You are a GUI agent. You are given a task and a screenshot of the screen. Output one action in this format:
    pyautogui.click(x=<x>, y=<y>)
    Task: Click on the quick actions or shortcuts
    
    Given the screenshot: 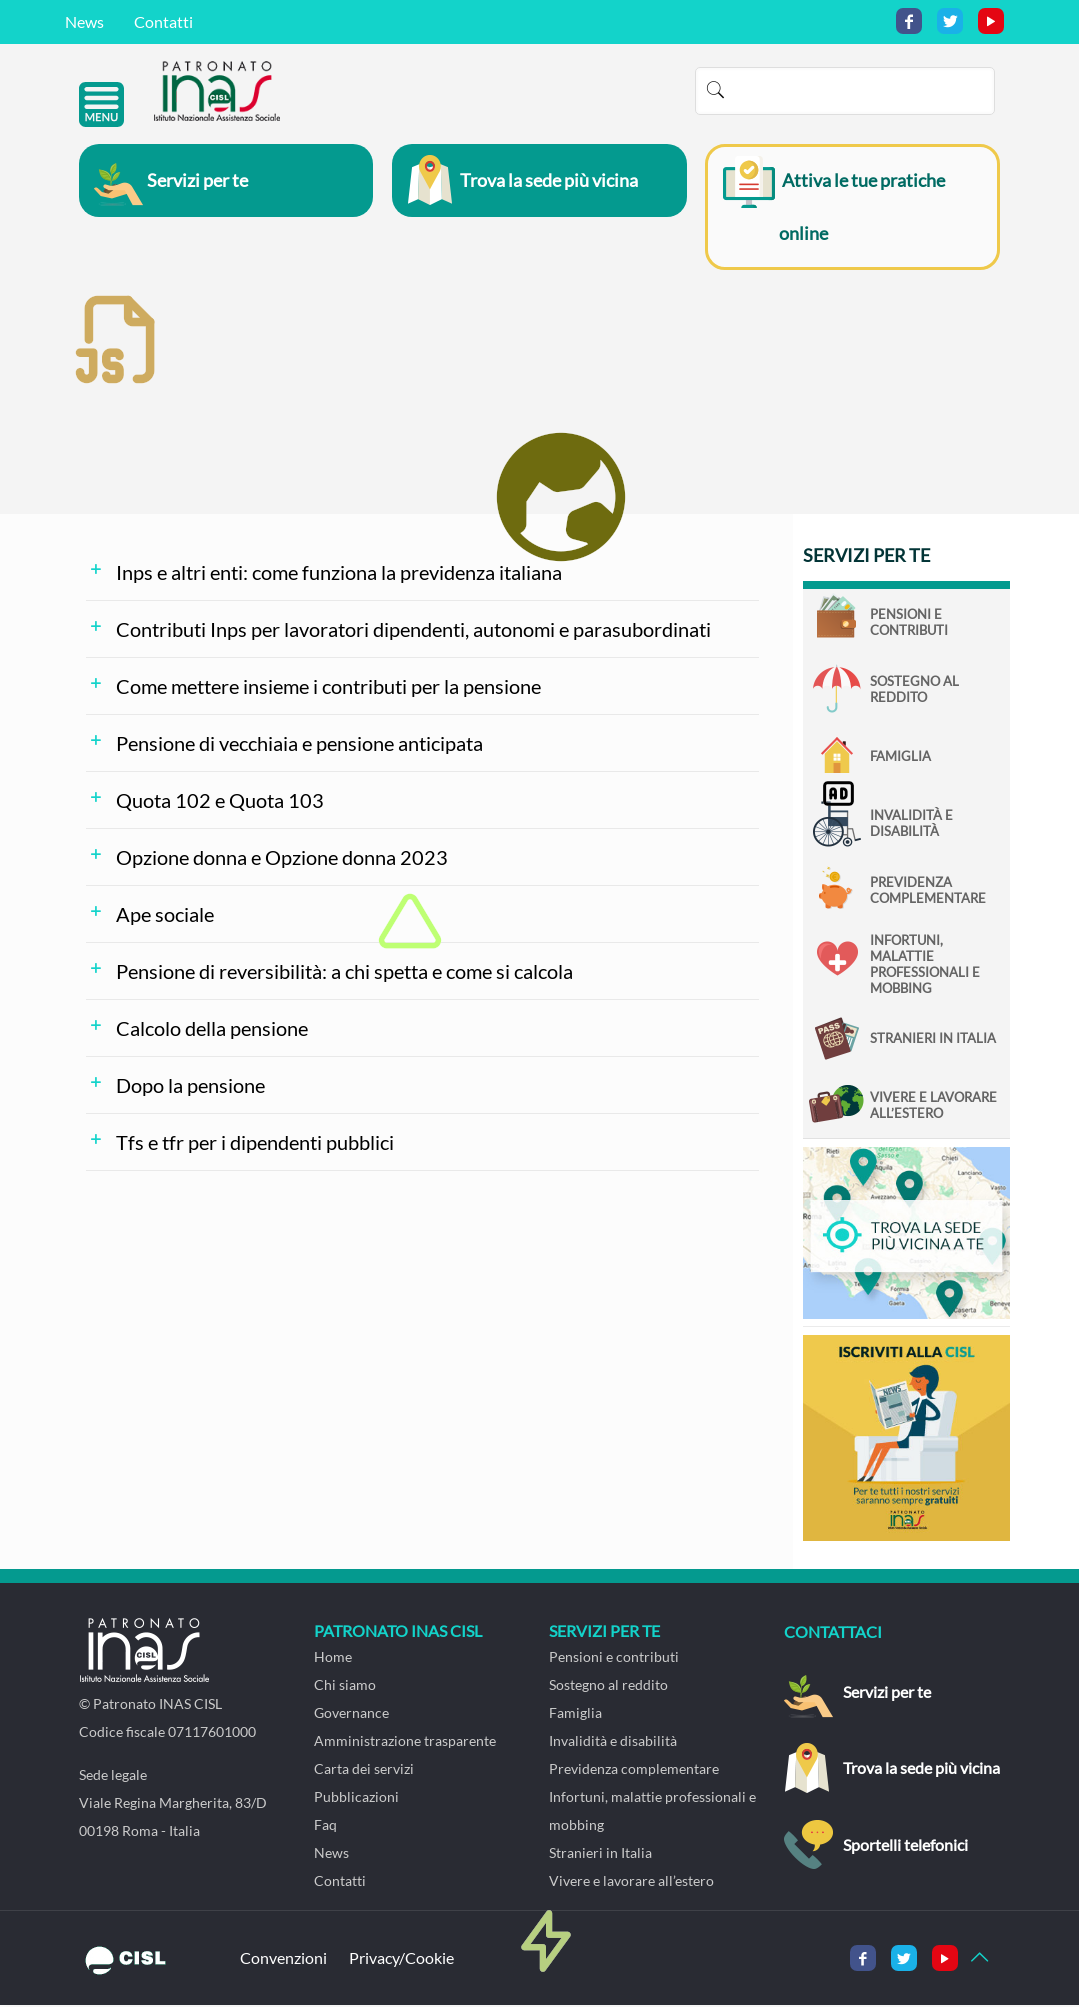 What is the action you would take?
    pyautogui.click(x=546, y=1941)
    